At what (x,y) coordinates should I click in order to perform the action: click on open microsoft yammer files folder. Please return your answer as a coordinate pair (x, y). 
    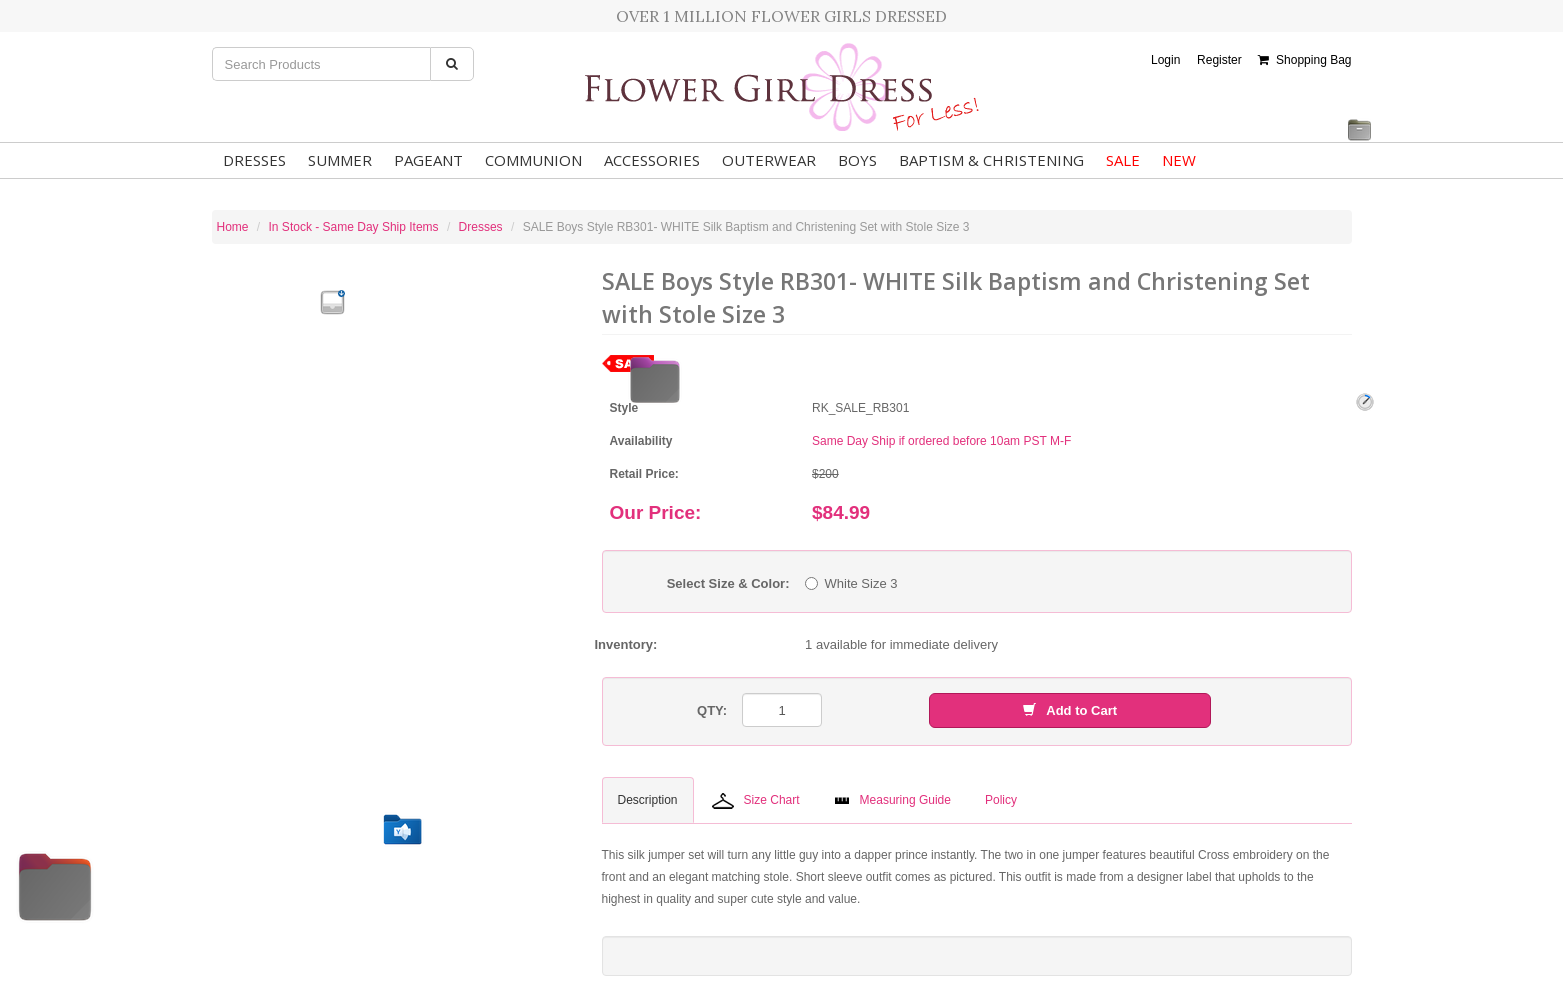
    Looking at the image, I should click on (402, 830).